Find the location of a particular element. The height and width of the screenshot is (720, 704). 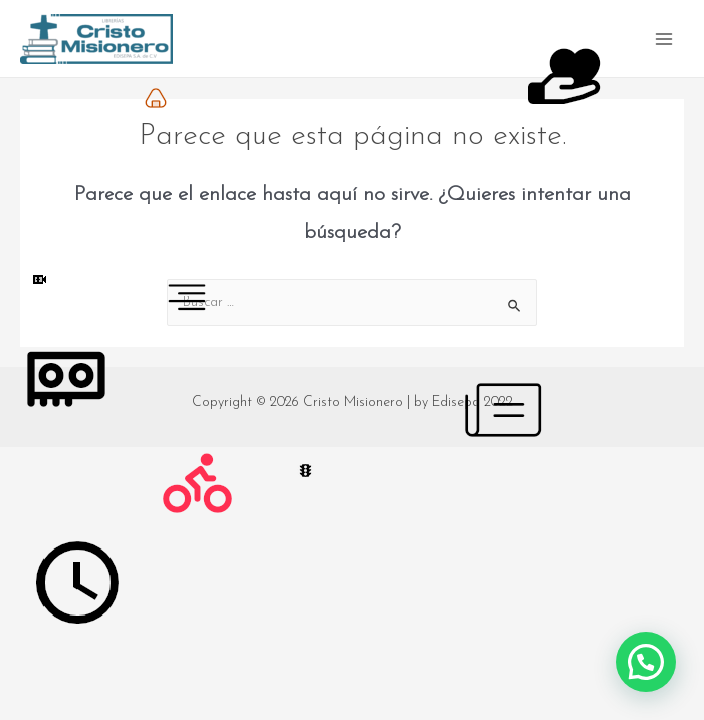

align text to the right is located at coordinates (187, 298).